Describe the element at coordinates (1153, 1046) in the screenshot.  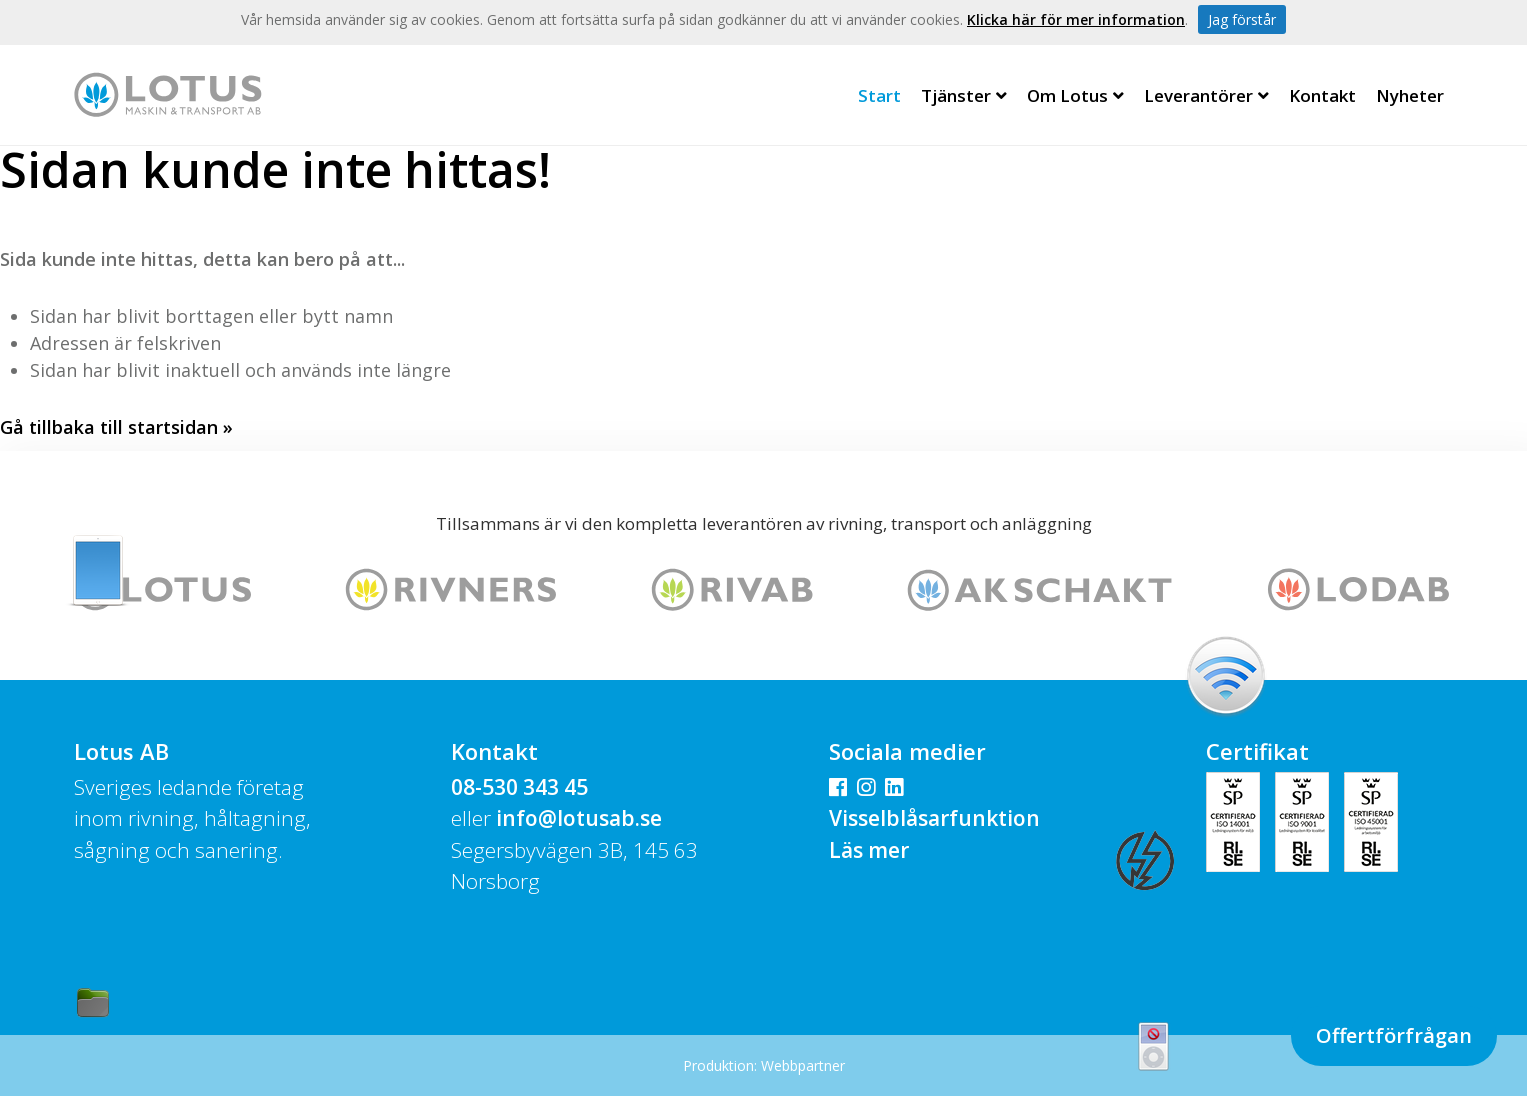
I see `iPod device is unavailable or cannot be connected` at that location.